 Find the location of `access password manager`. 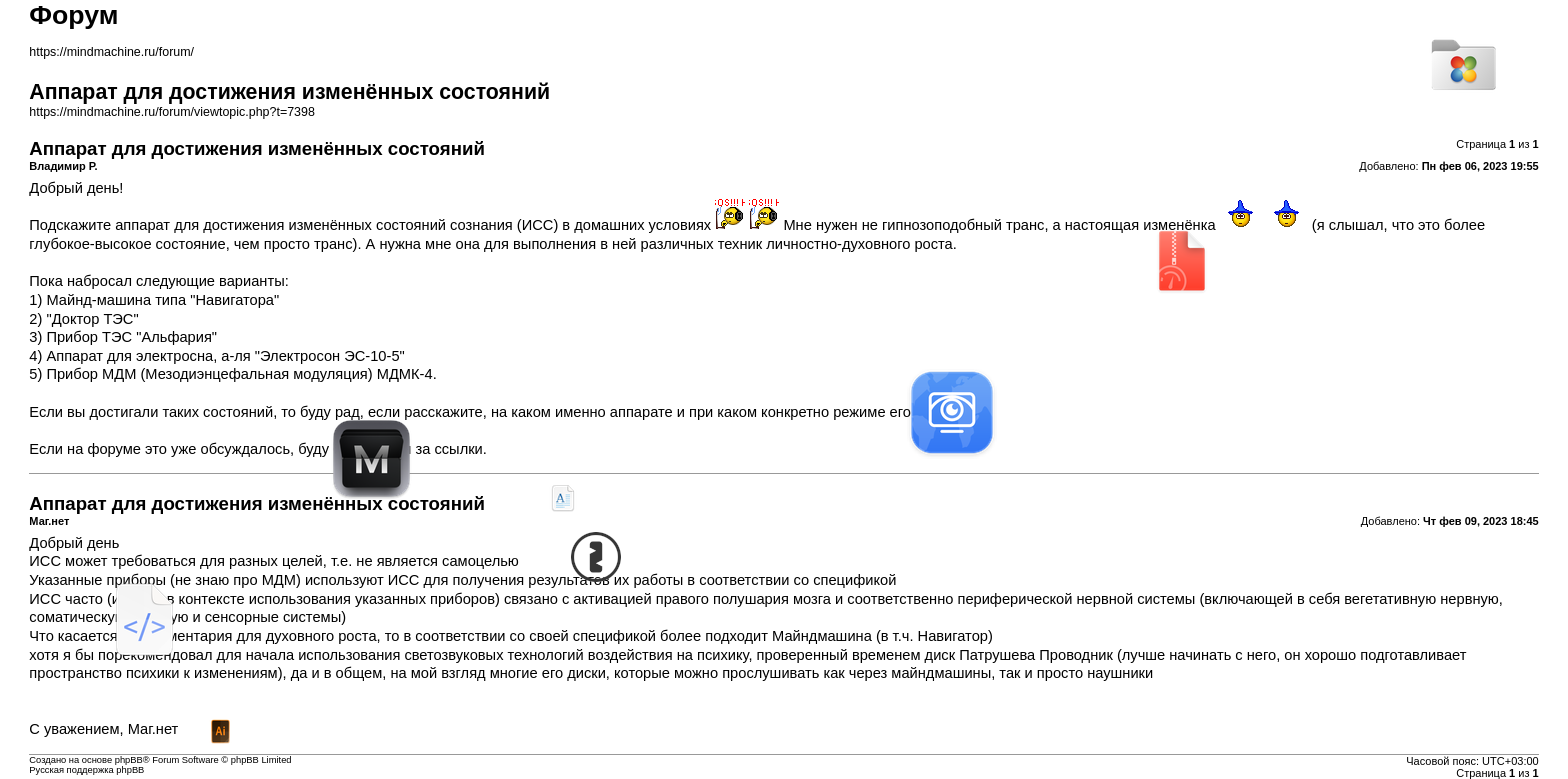

access password manager is located at coordinates (596, 557).